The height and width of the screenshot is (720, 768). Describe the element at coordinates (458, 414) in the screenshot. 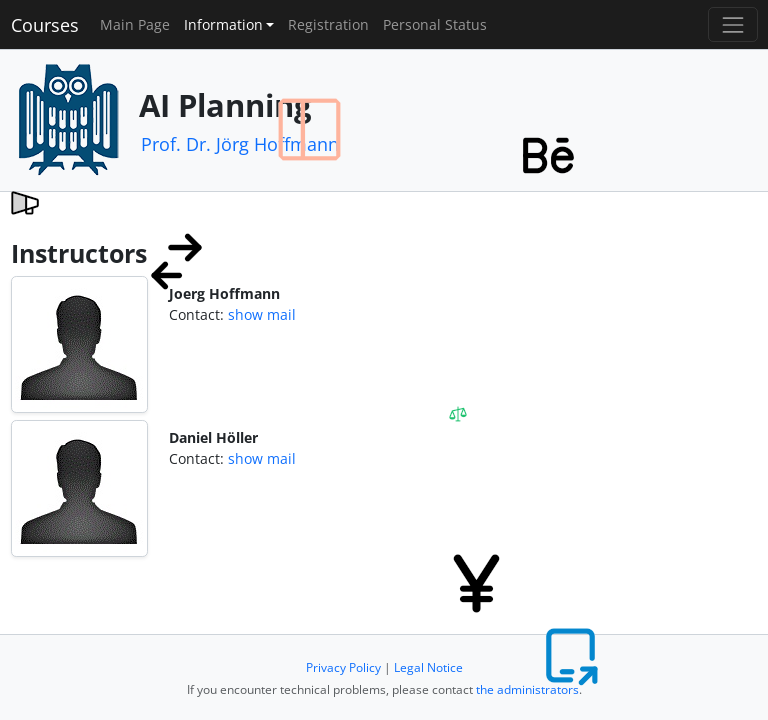

I see `compare items or options` at that location.